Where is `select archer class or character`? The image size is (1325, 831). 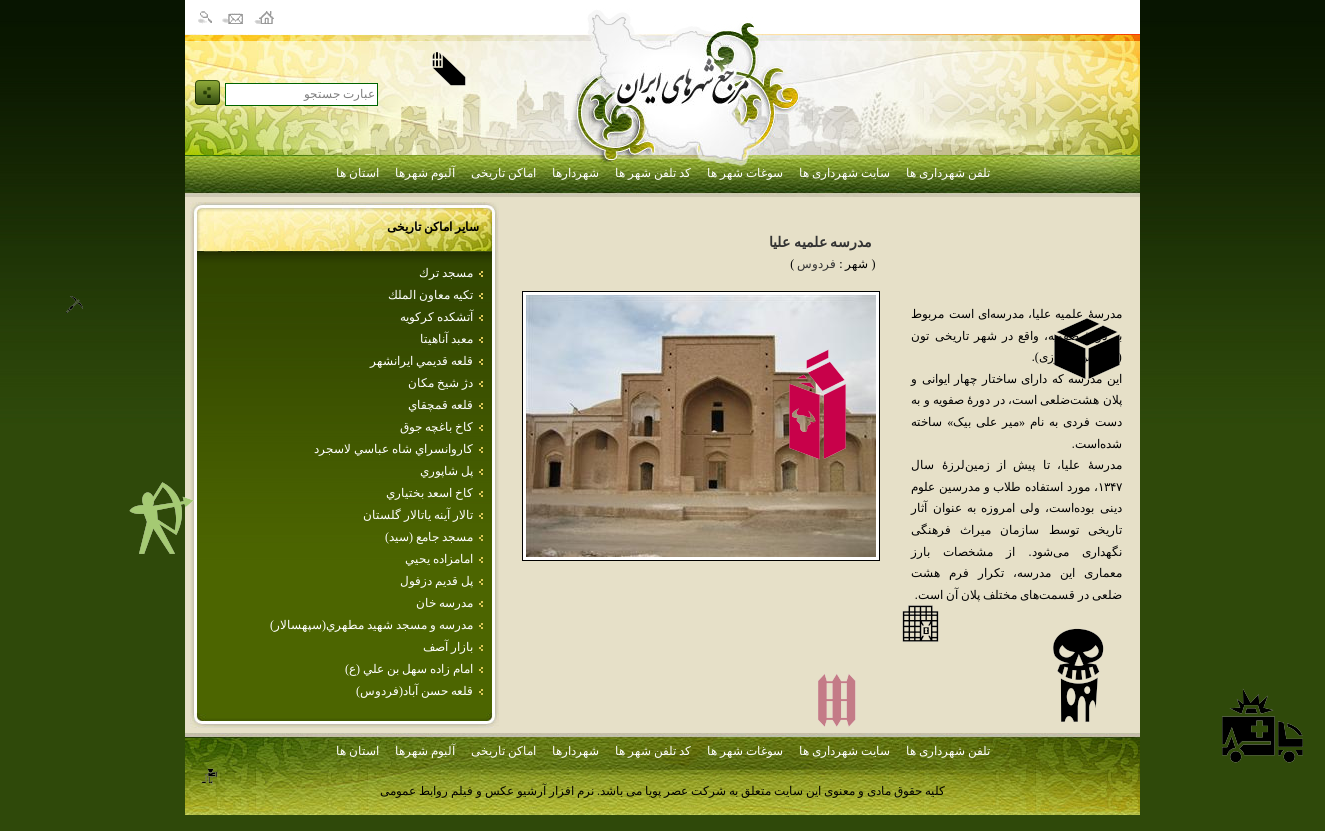 select archer class or character is located at coordinates (158, 518).